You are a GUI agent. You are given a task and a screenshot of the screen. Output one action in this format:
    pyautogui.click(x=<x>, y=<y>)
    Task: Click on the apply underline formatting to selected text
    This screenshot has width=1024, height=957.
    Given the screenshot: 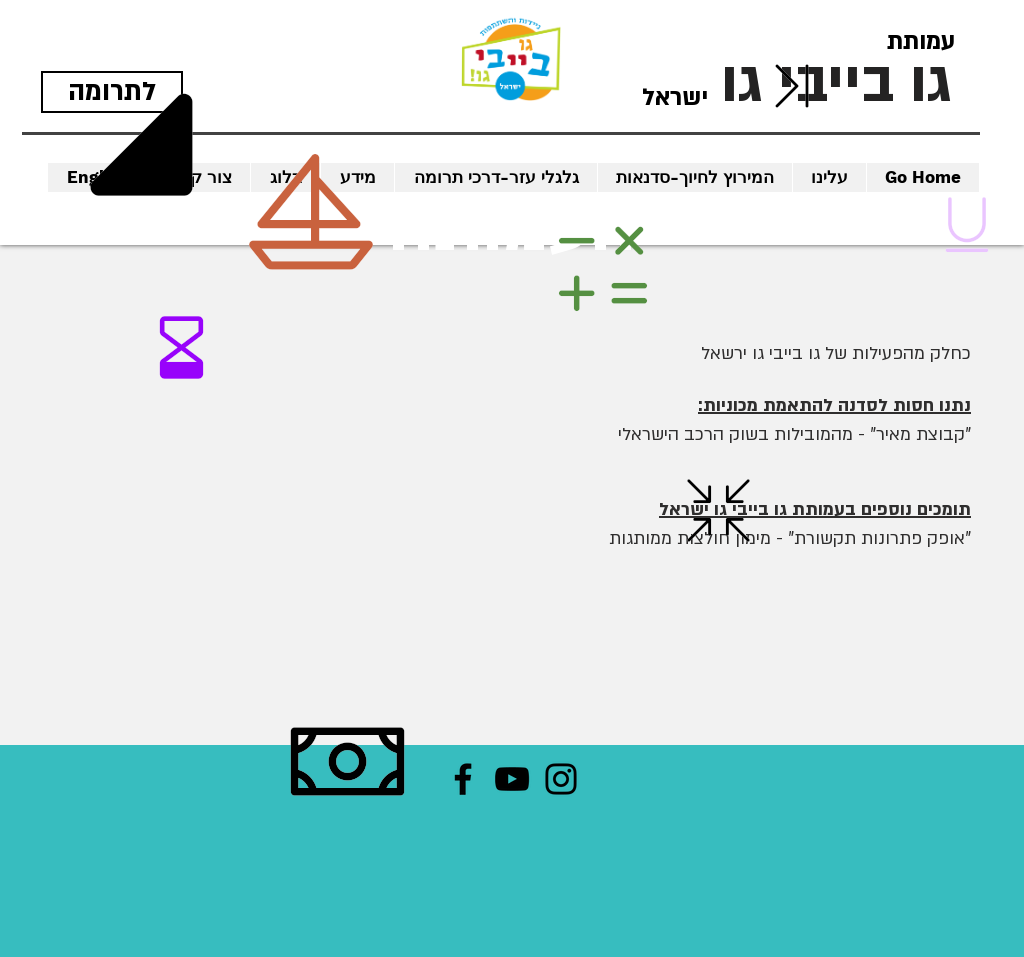 What is the action you would take?
    pyautogui.click(x=967, y=221)
    